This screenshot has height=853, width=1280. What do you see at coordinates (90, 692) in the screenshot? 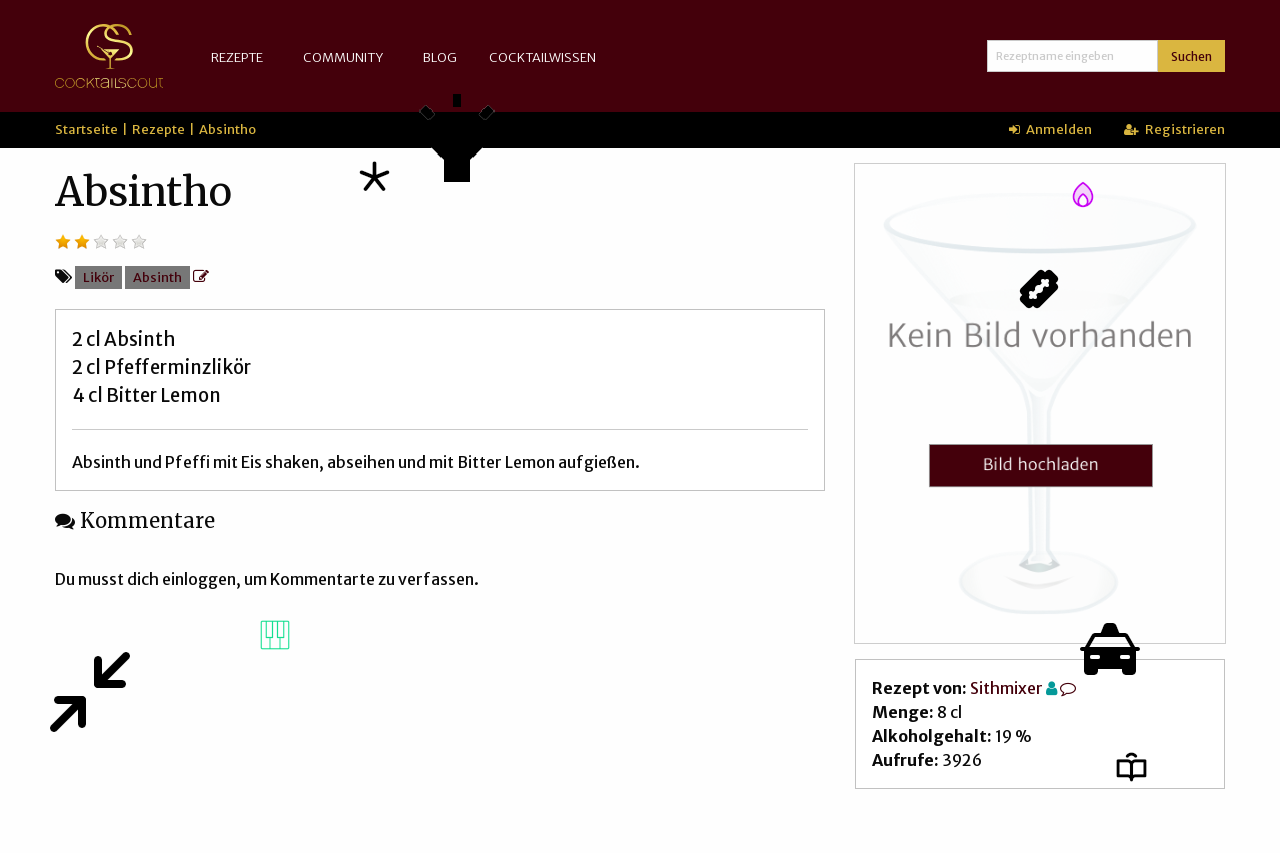
I see `minimize or collapse the current window` at bounding box center [90, 692].